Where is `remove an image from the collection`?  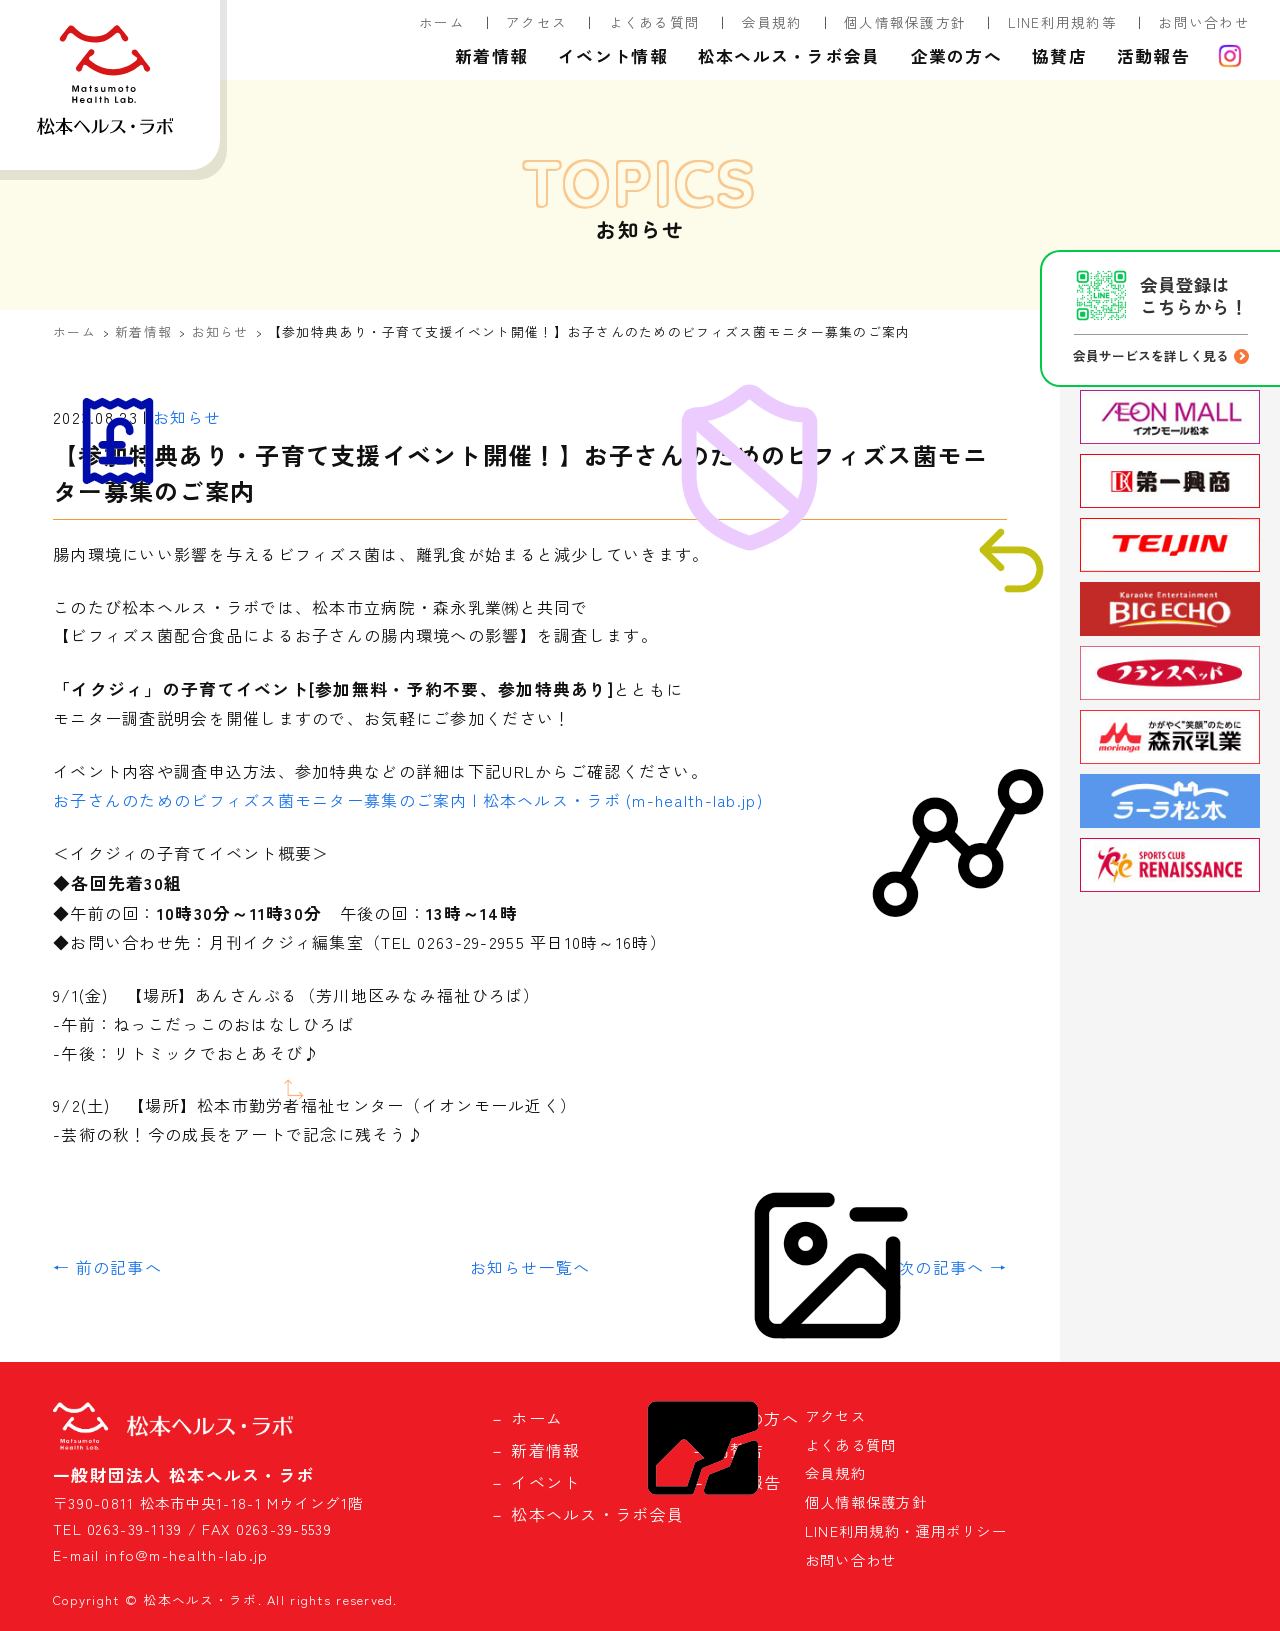
remove an image from the collection is located at coordinates (827, 1265).